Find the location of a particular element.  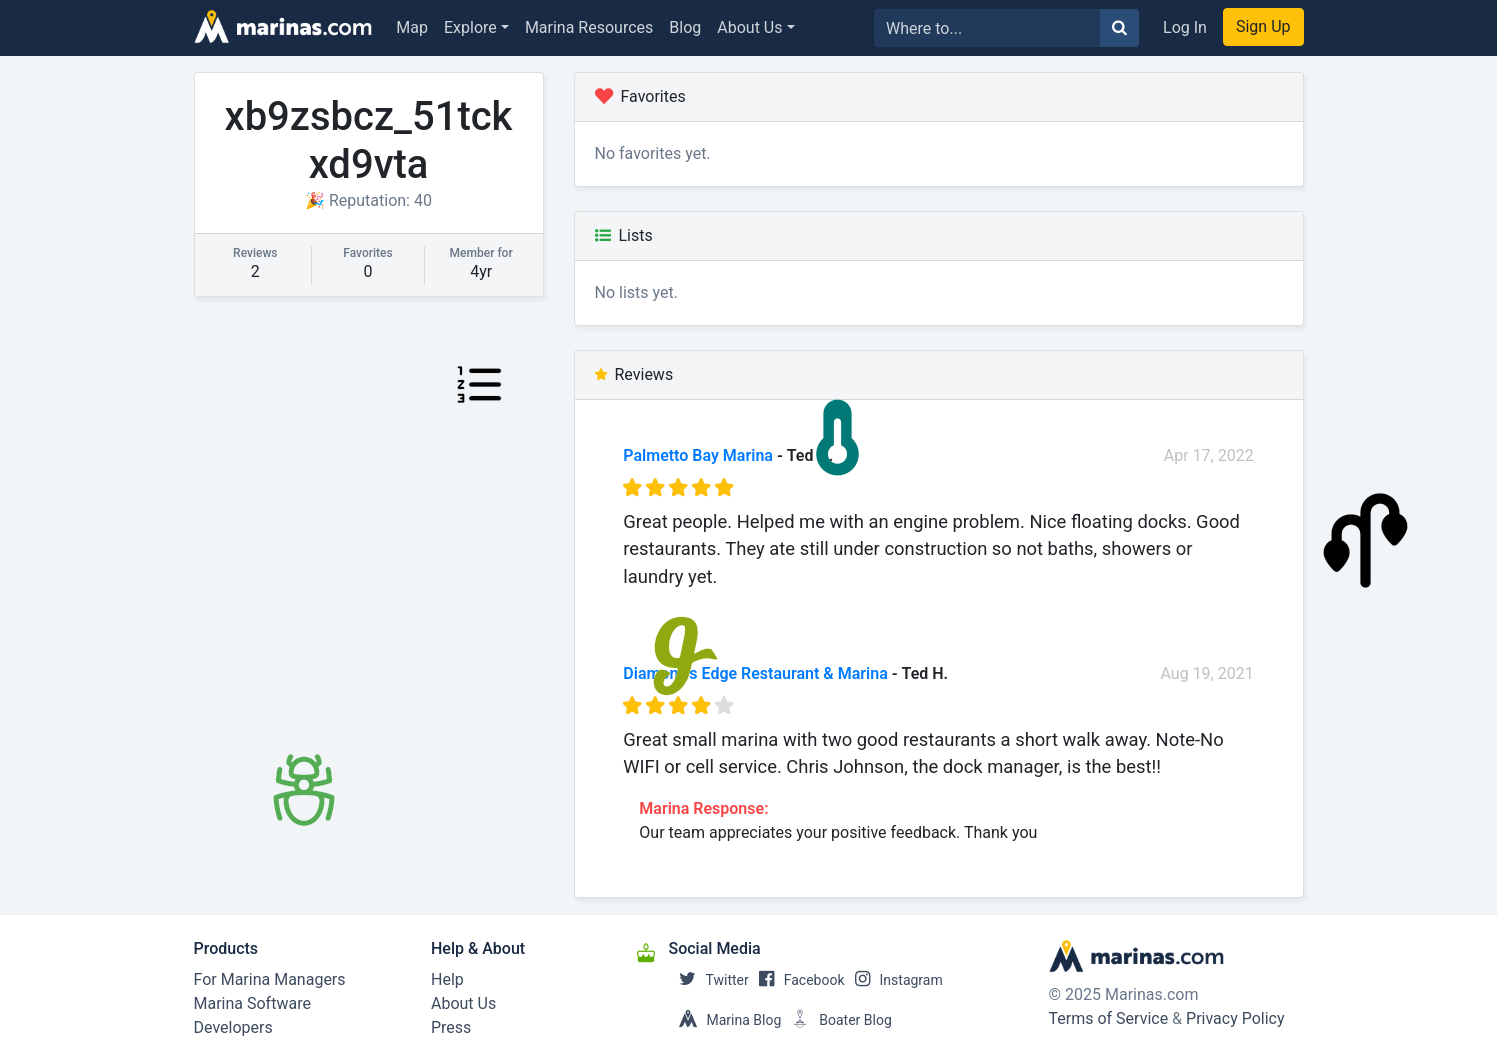

glide app logo is located at coordinates (683, 656).